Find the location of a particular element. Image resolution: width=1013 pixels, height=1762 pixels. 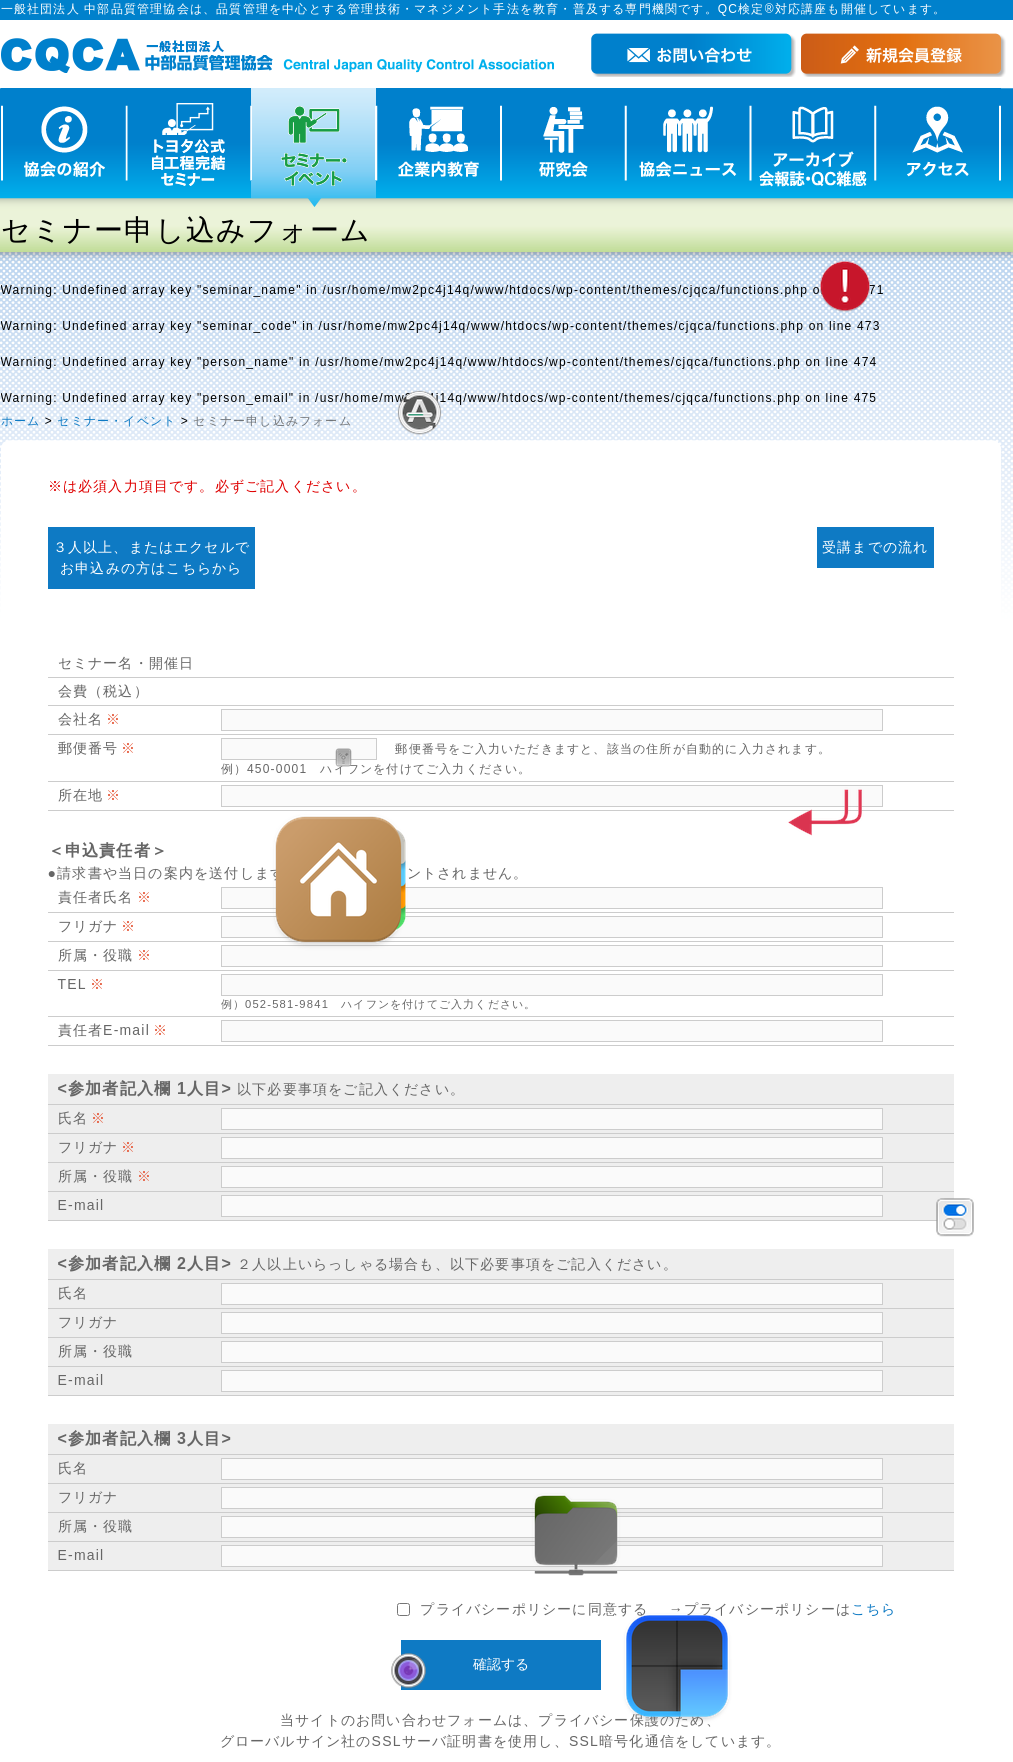

check for available software updates is located at coordinates (419, 412).